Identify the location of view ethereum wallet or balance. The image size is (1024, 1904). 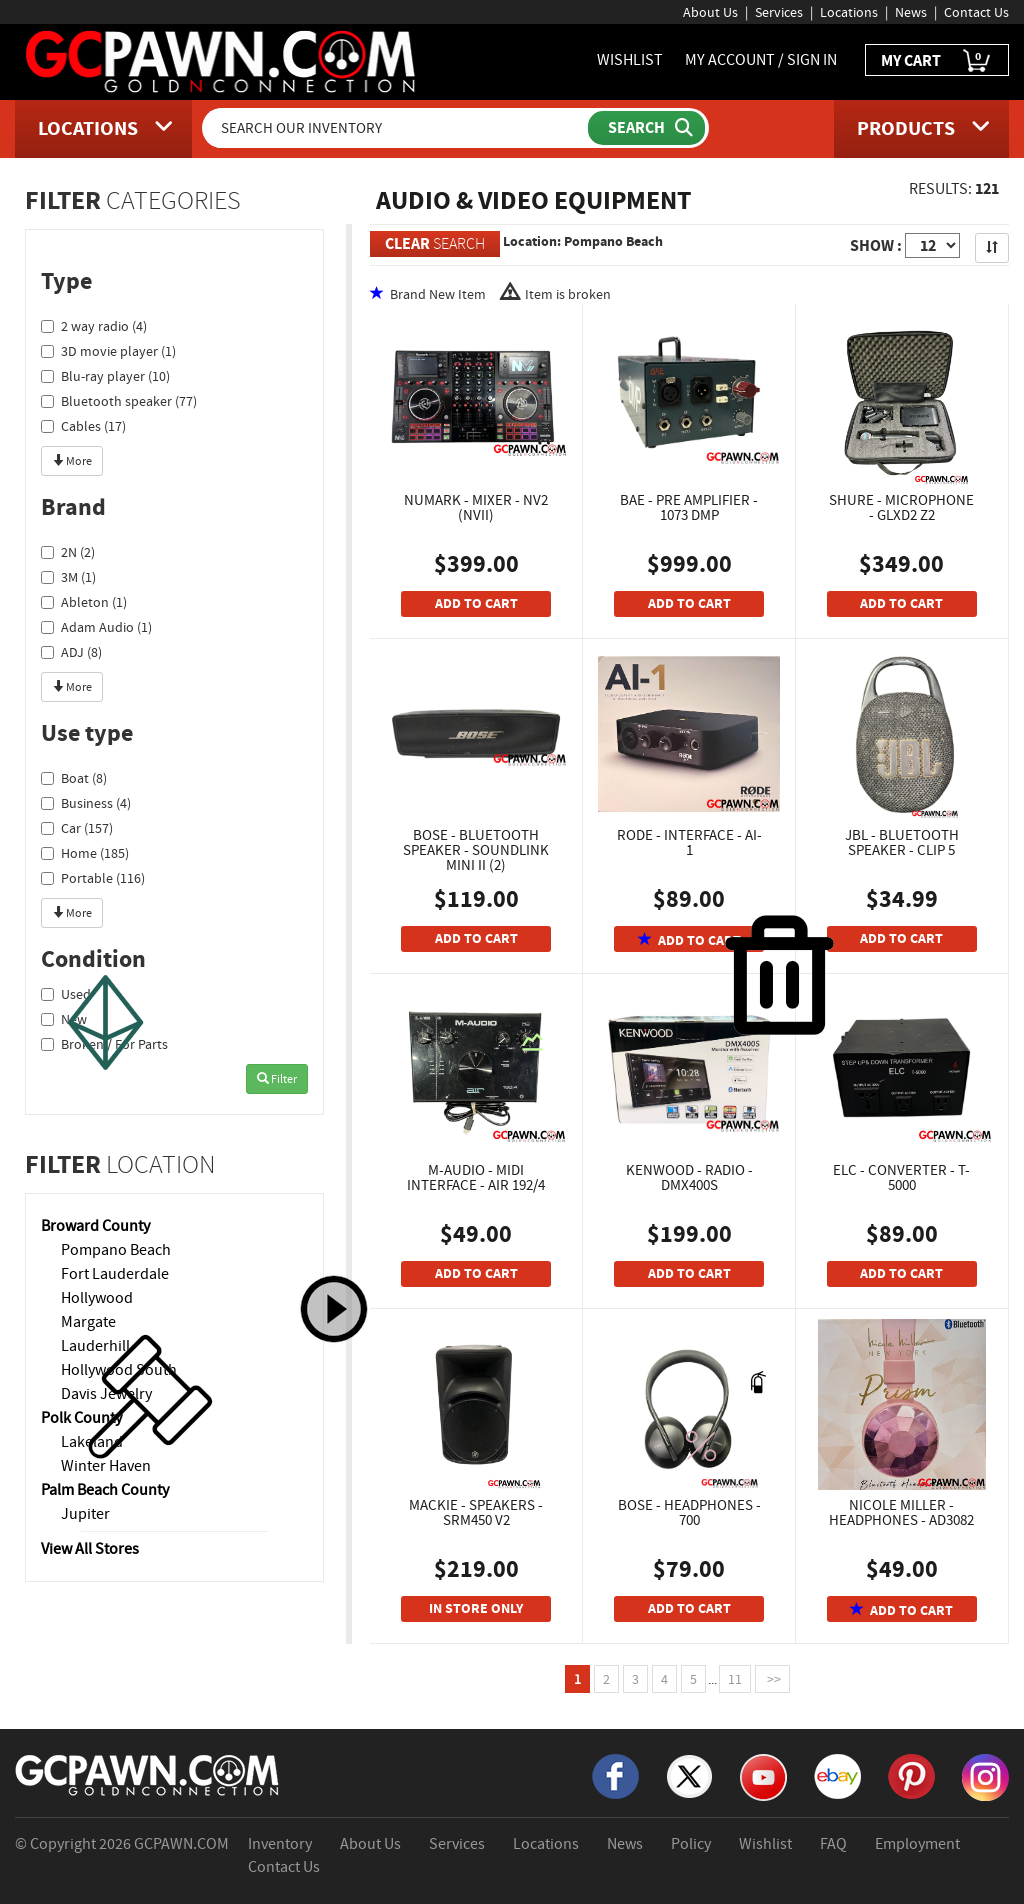
(105, 1022).